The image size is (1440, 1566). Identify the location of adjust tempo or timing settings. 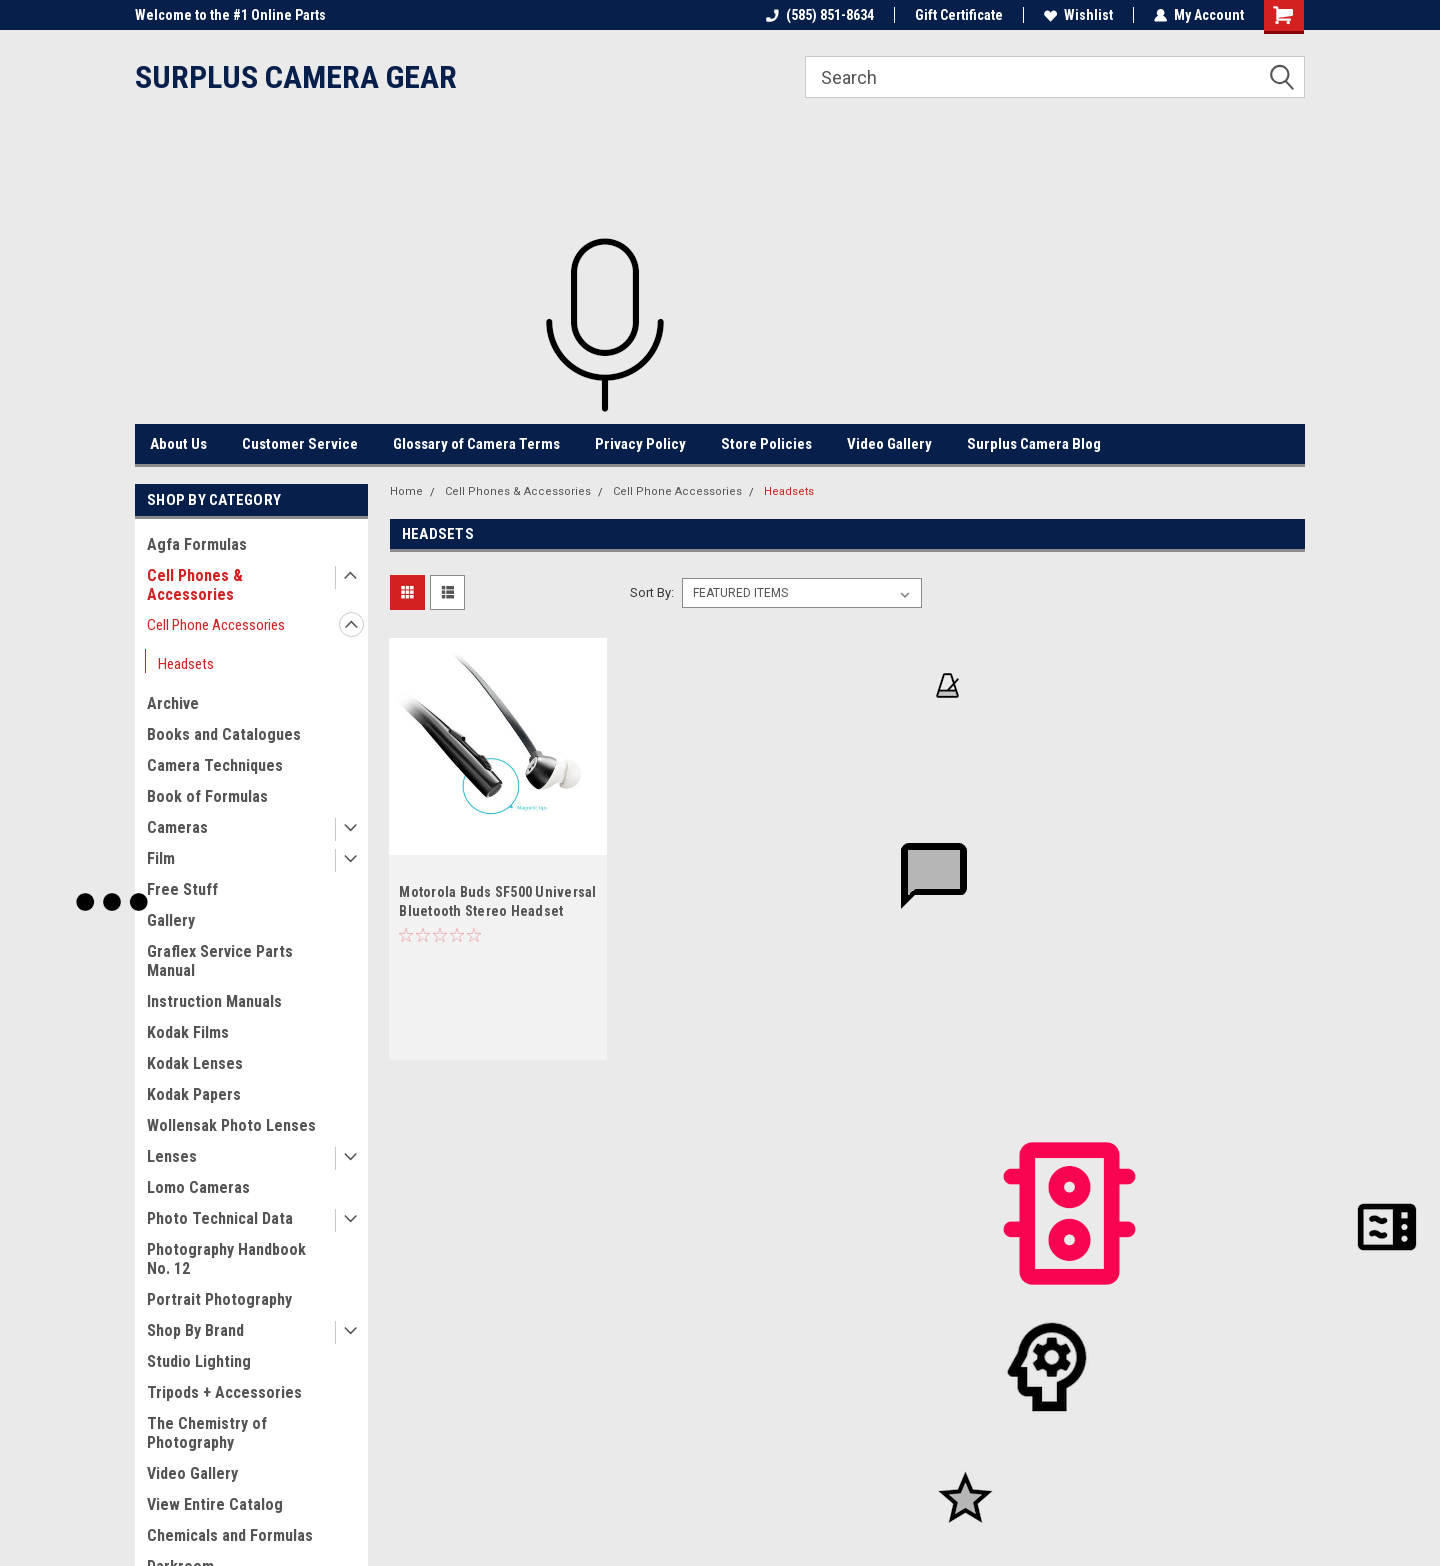
(947, 685).